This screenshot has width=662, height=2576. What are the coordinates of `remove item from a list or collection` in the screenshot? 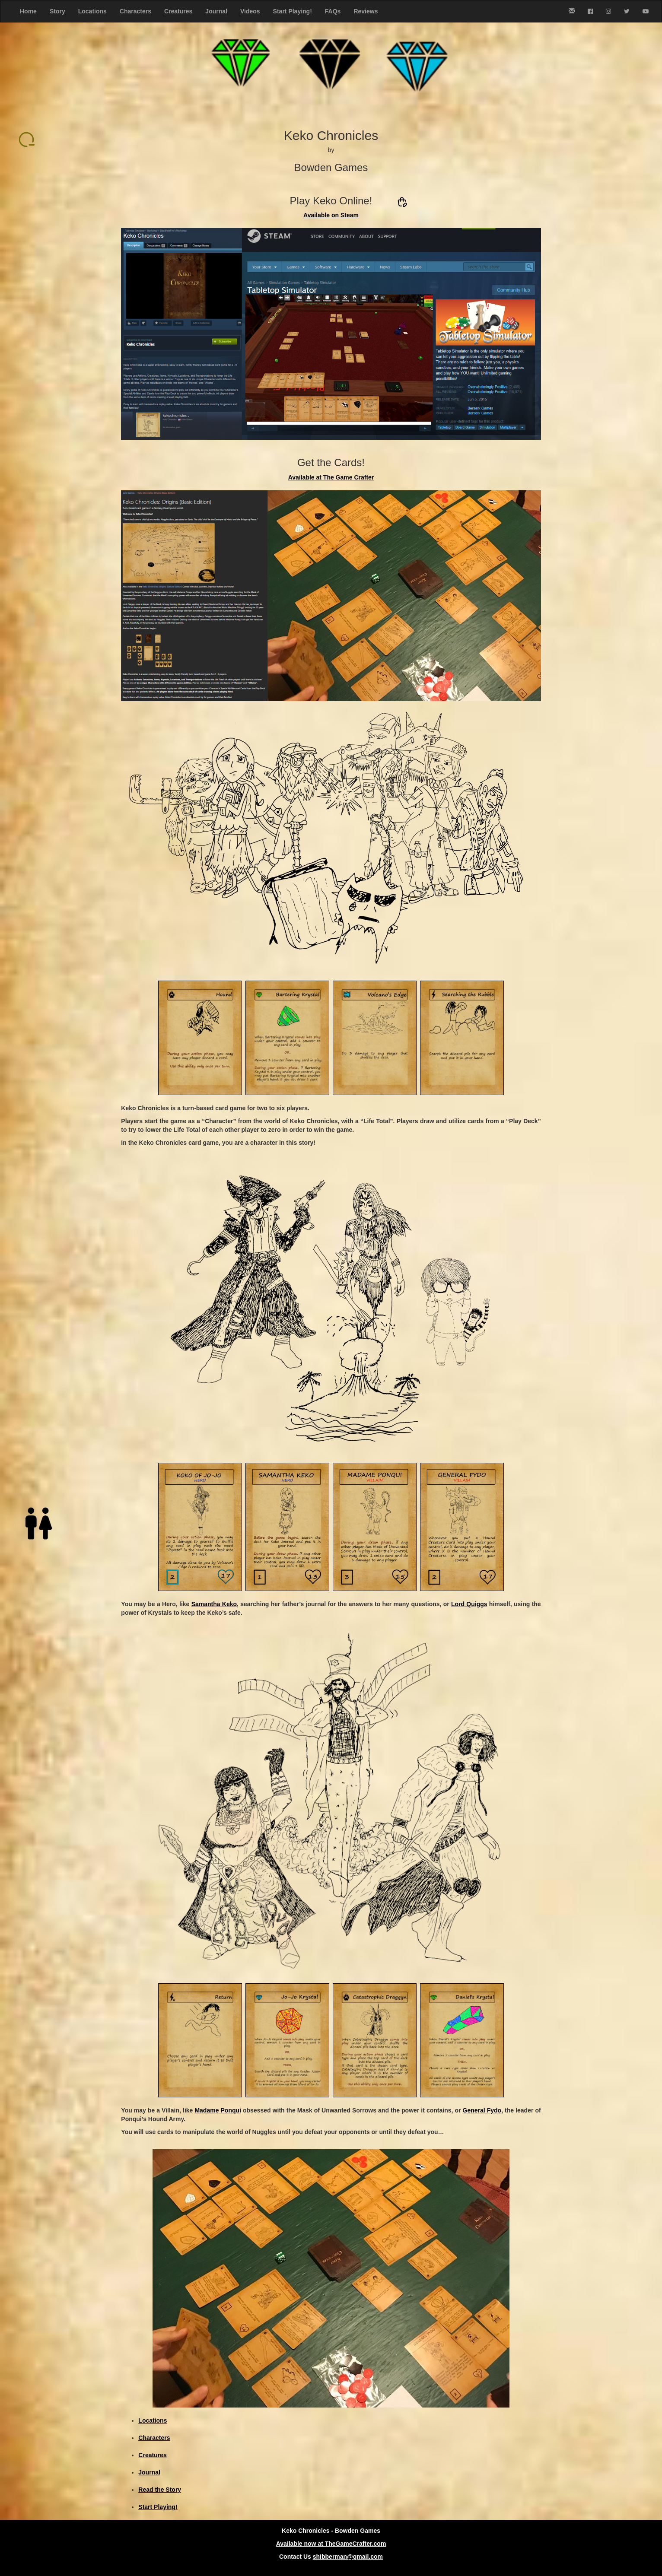 It's located at (26, 140).